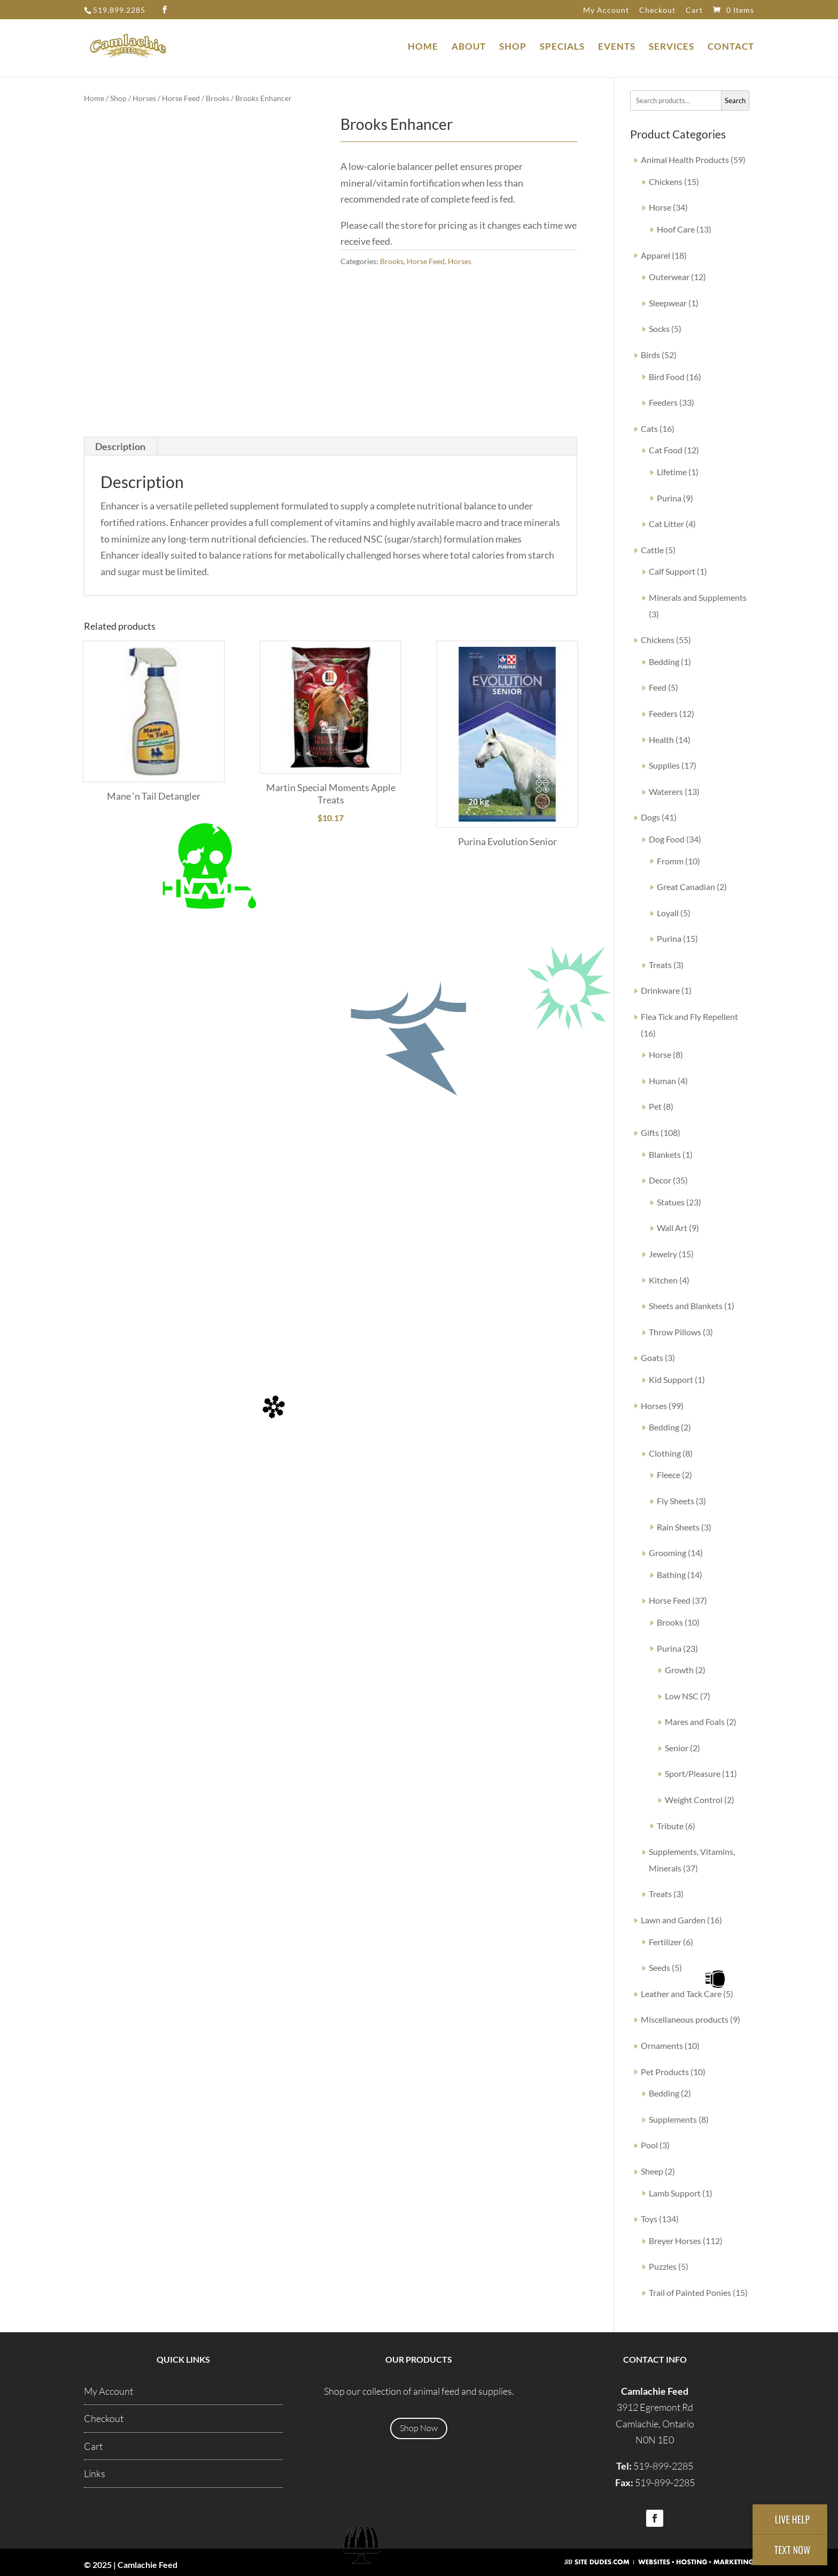 Image resolution: width=838 pixels, height=2576 pixels. What do you see at coordinates (409, 1038) in the screenshot?
I see `indicates thunderstorm or severe weather alert` at bounding box center [409, 1038].